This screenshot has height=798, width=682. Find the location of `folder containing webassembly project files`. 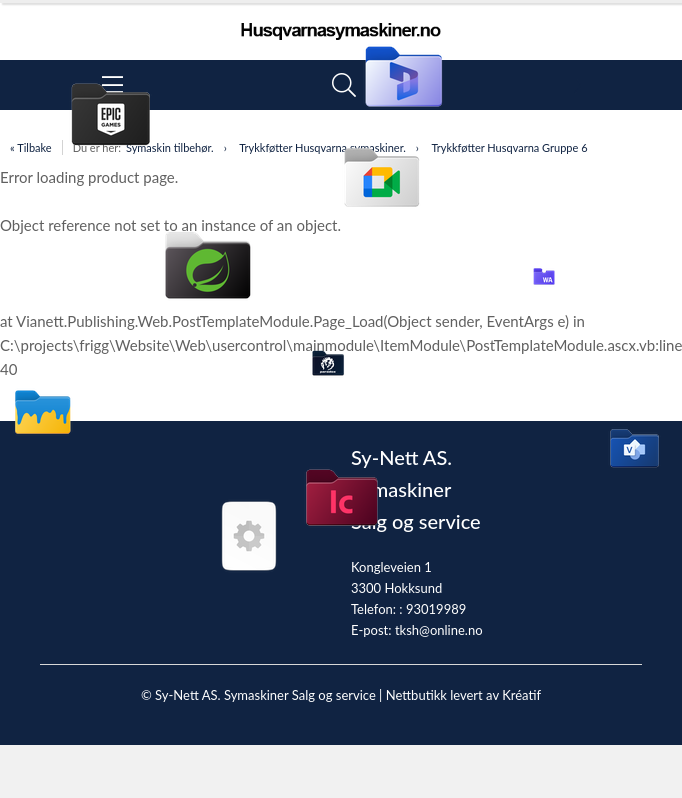

folder containing webassembly project files is located at coordinates (544, 277).